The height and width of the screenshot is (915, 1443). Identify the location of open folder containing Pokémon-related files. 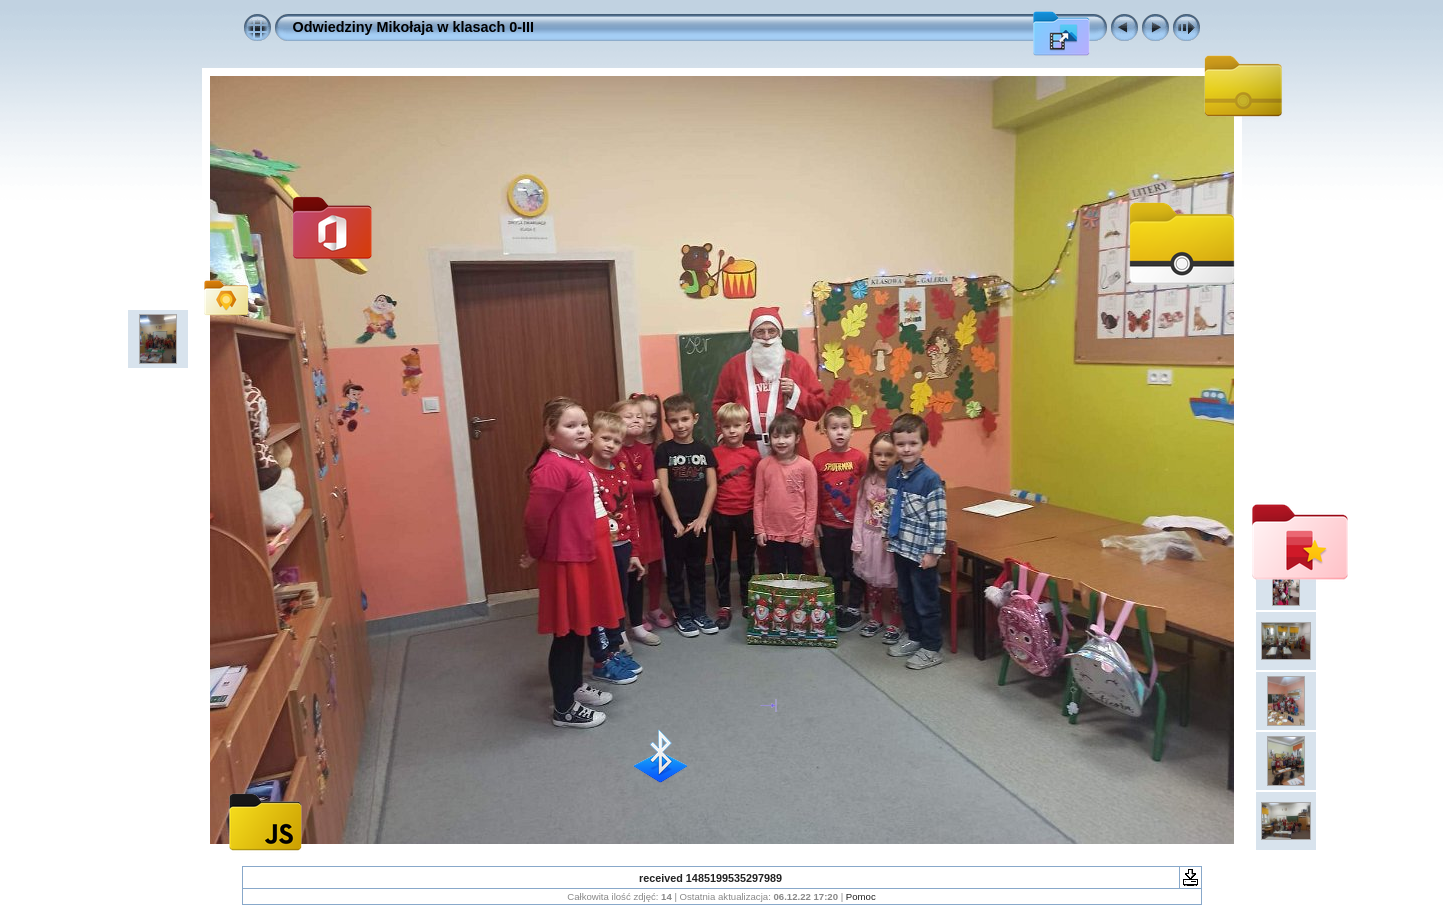
(1181, 246).